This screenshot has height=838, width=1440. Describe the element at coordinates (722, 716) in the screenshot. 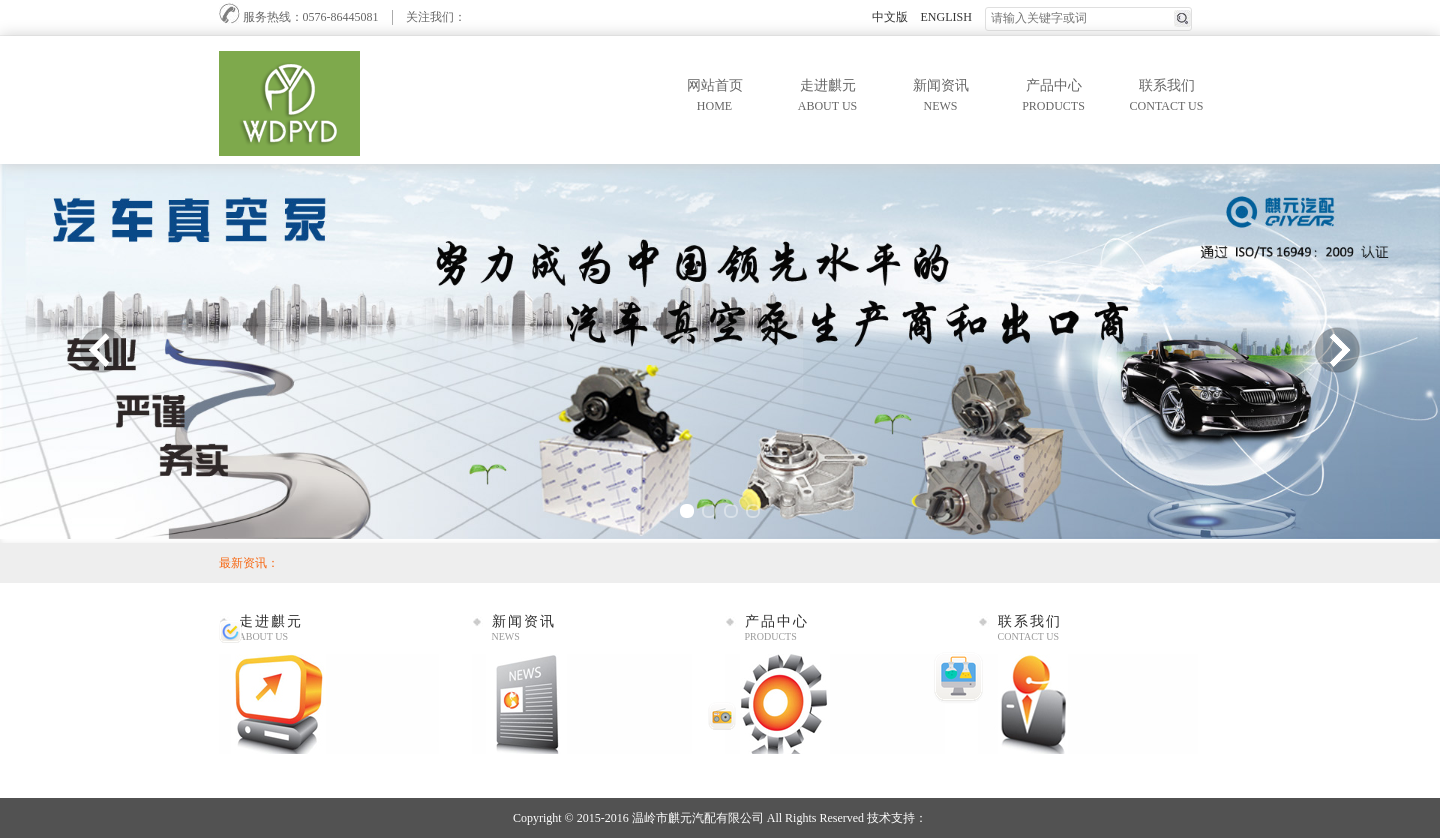

I see `open goodvibes internet radio app` at that location.